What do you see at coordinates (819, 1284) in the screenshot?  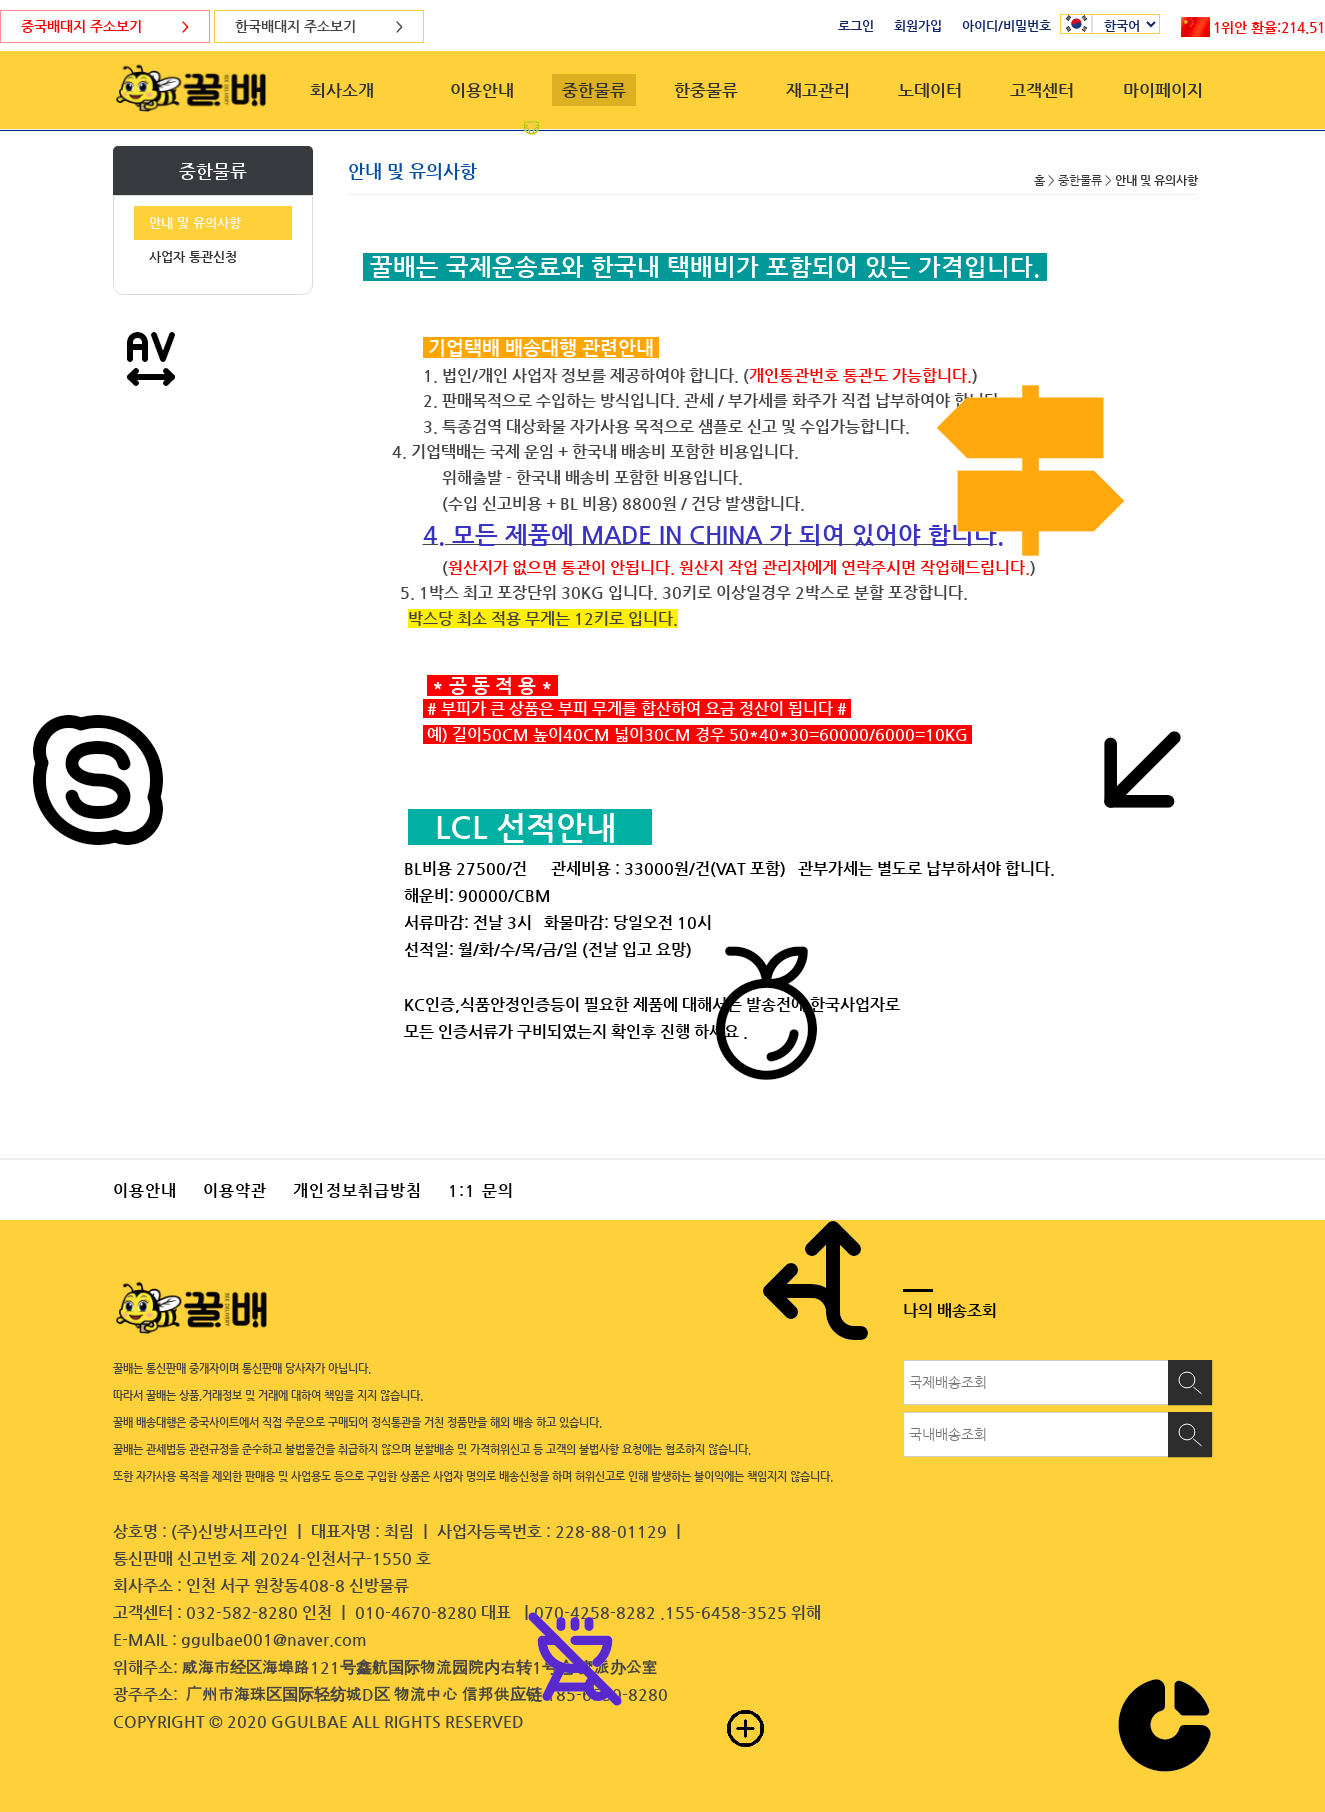 I see `split or branch content in multiple directions` at bounding box center [819, 1284].